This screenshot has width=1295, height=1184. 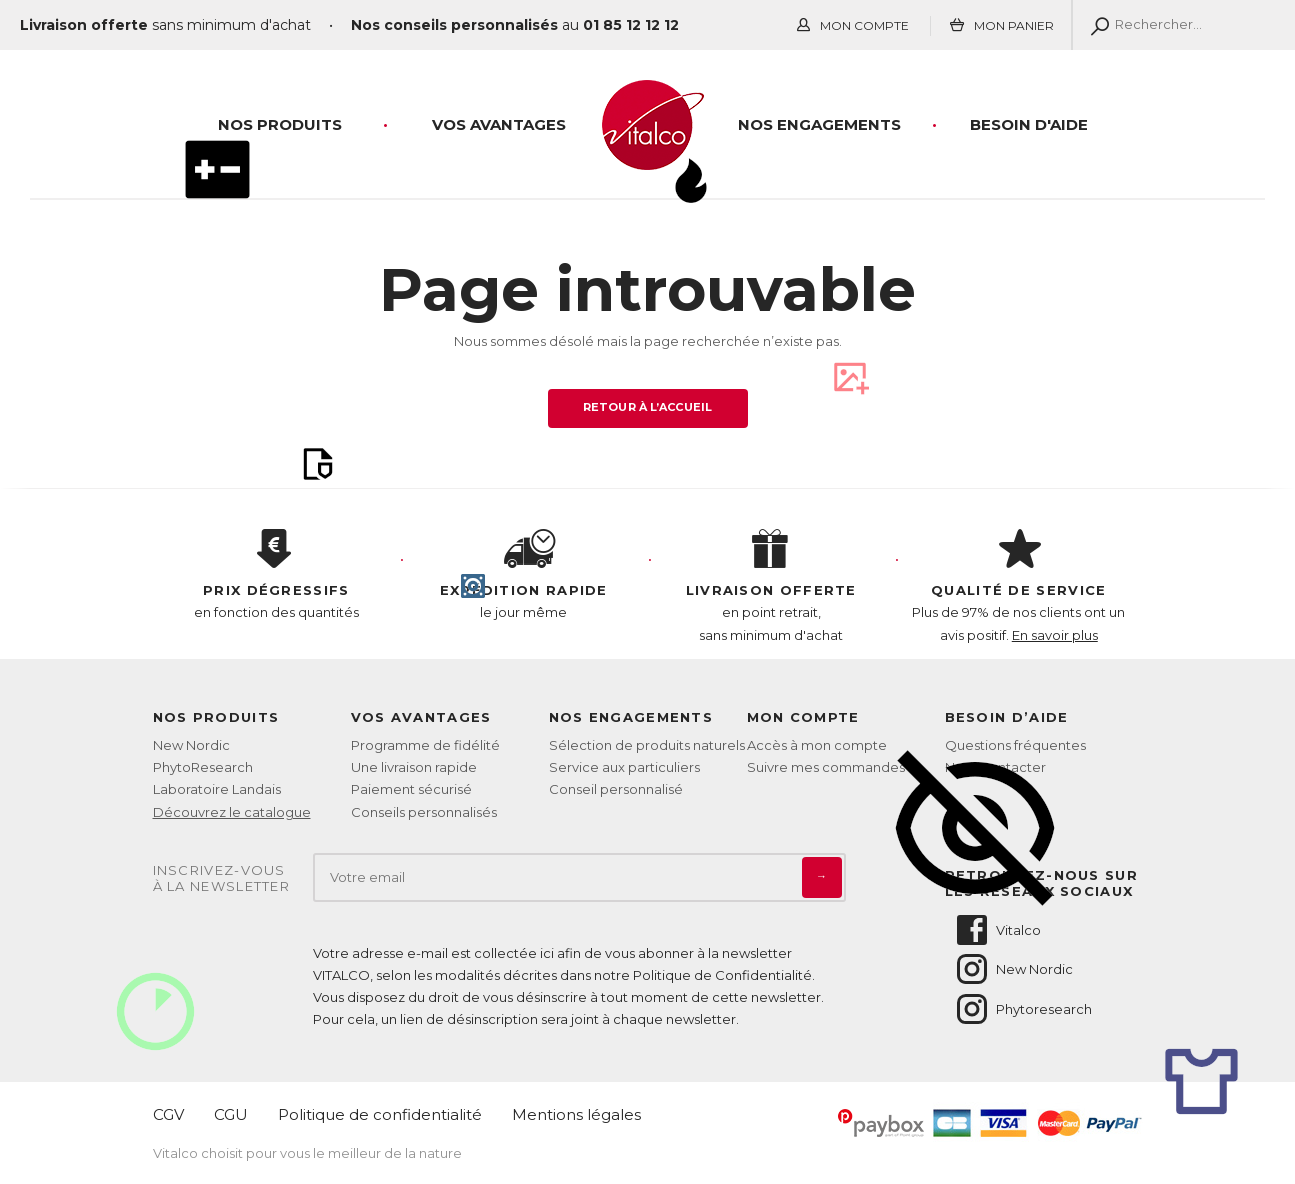 What do you see at coordinates (975, 828) in the screenshot?
I see `hide password or sensitive content` at bounding box center [975, 828].